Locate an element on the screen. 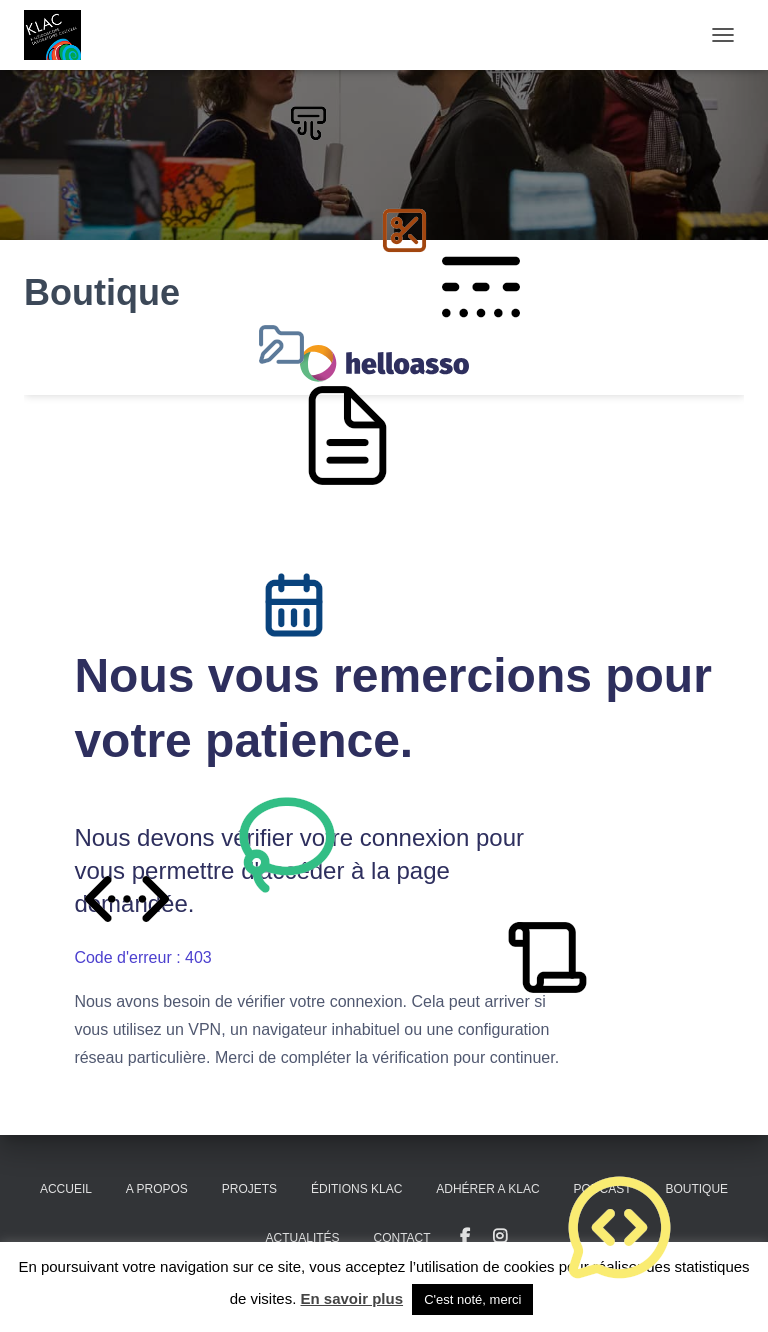 This screenshot has height=1332, width=768. adjust air conditioning or ventilation settings is located at coordinates (308, 122).